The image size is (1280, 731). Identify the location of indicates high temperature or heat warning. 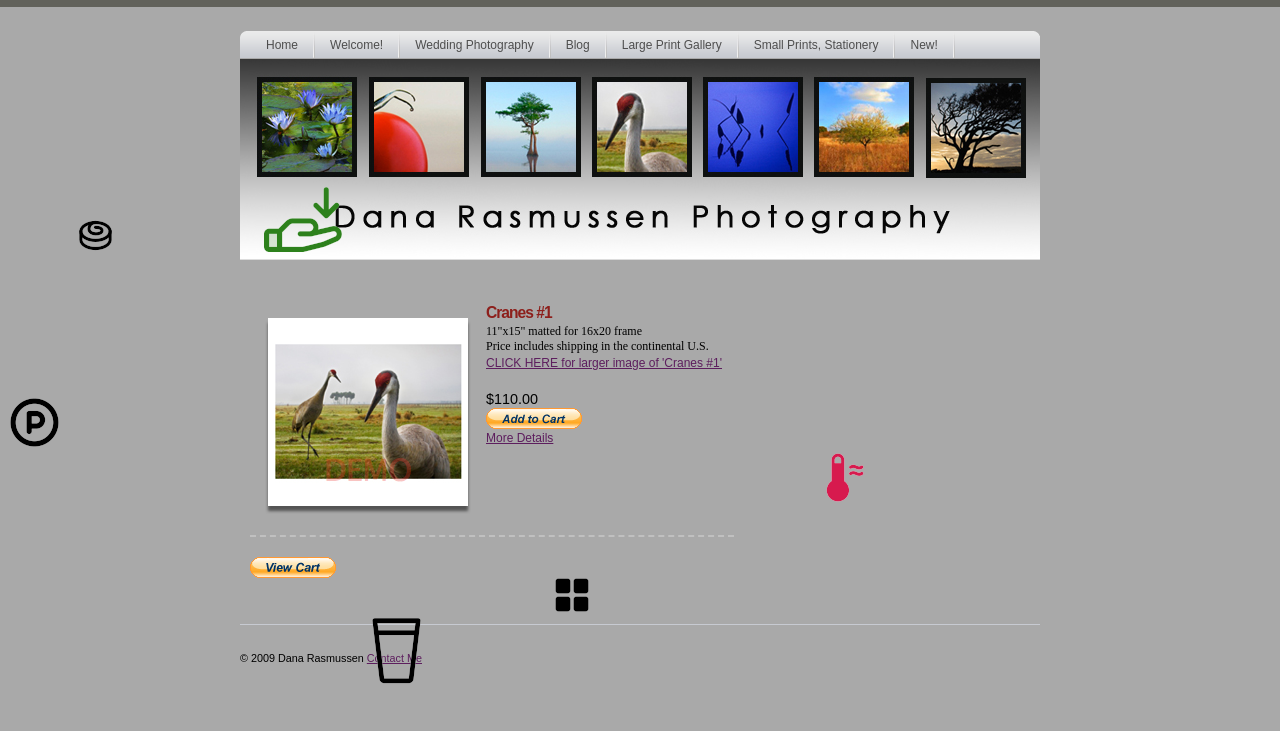
(839, 477).